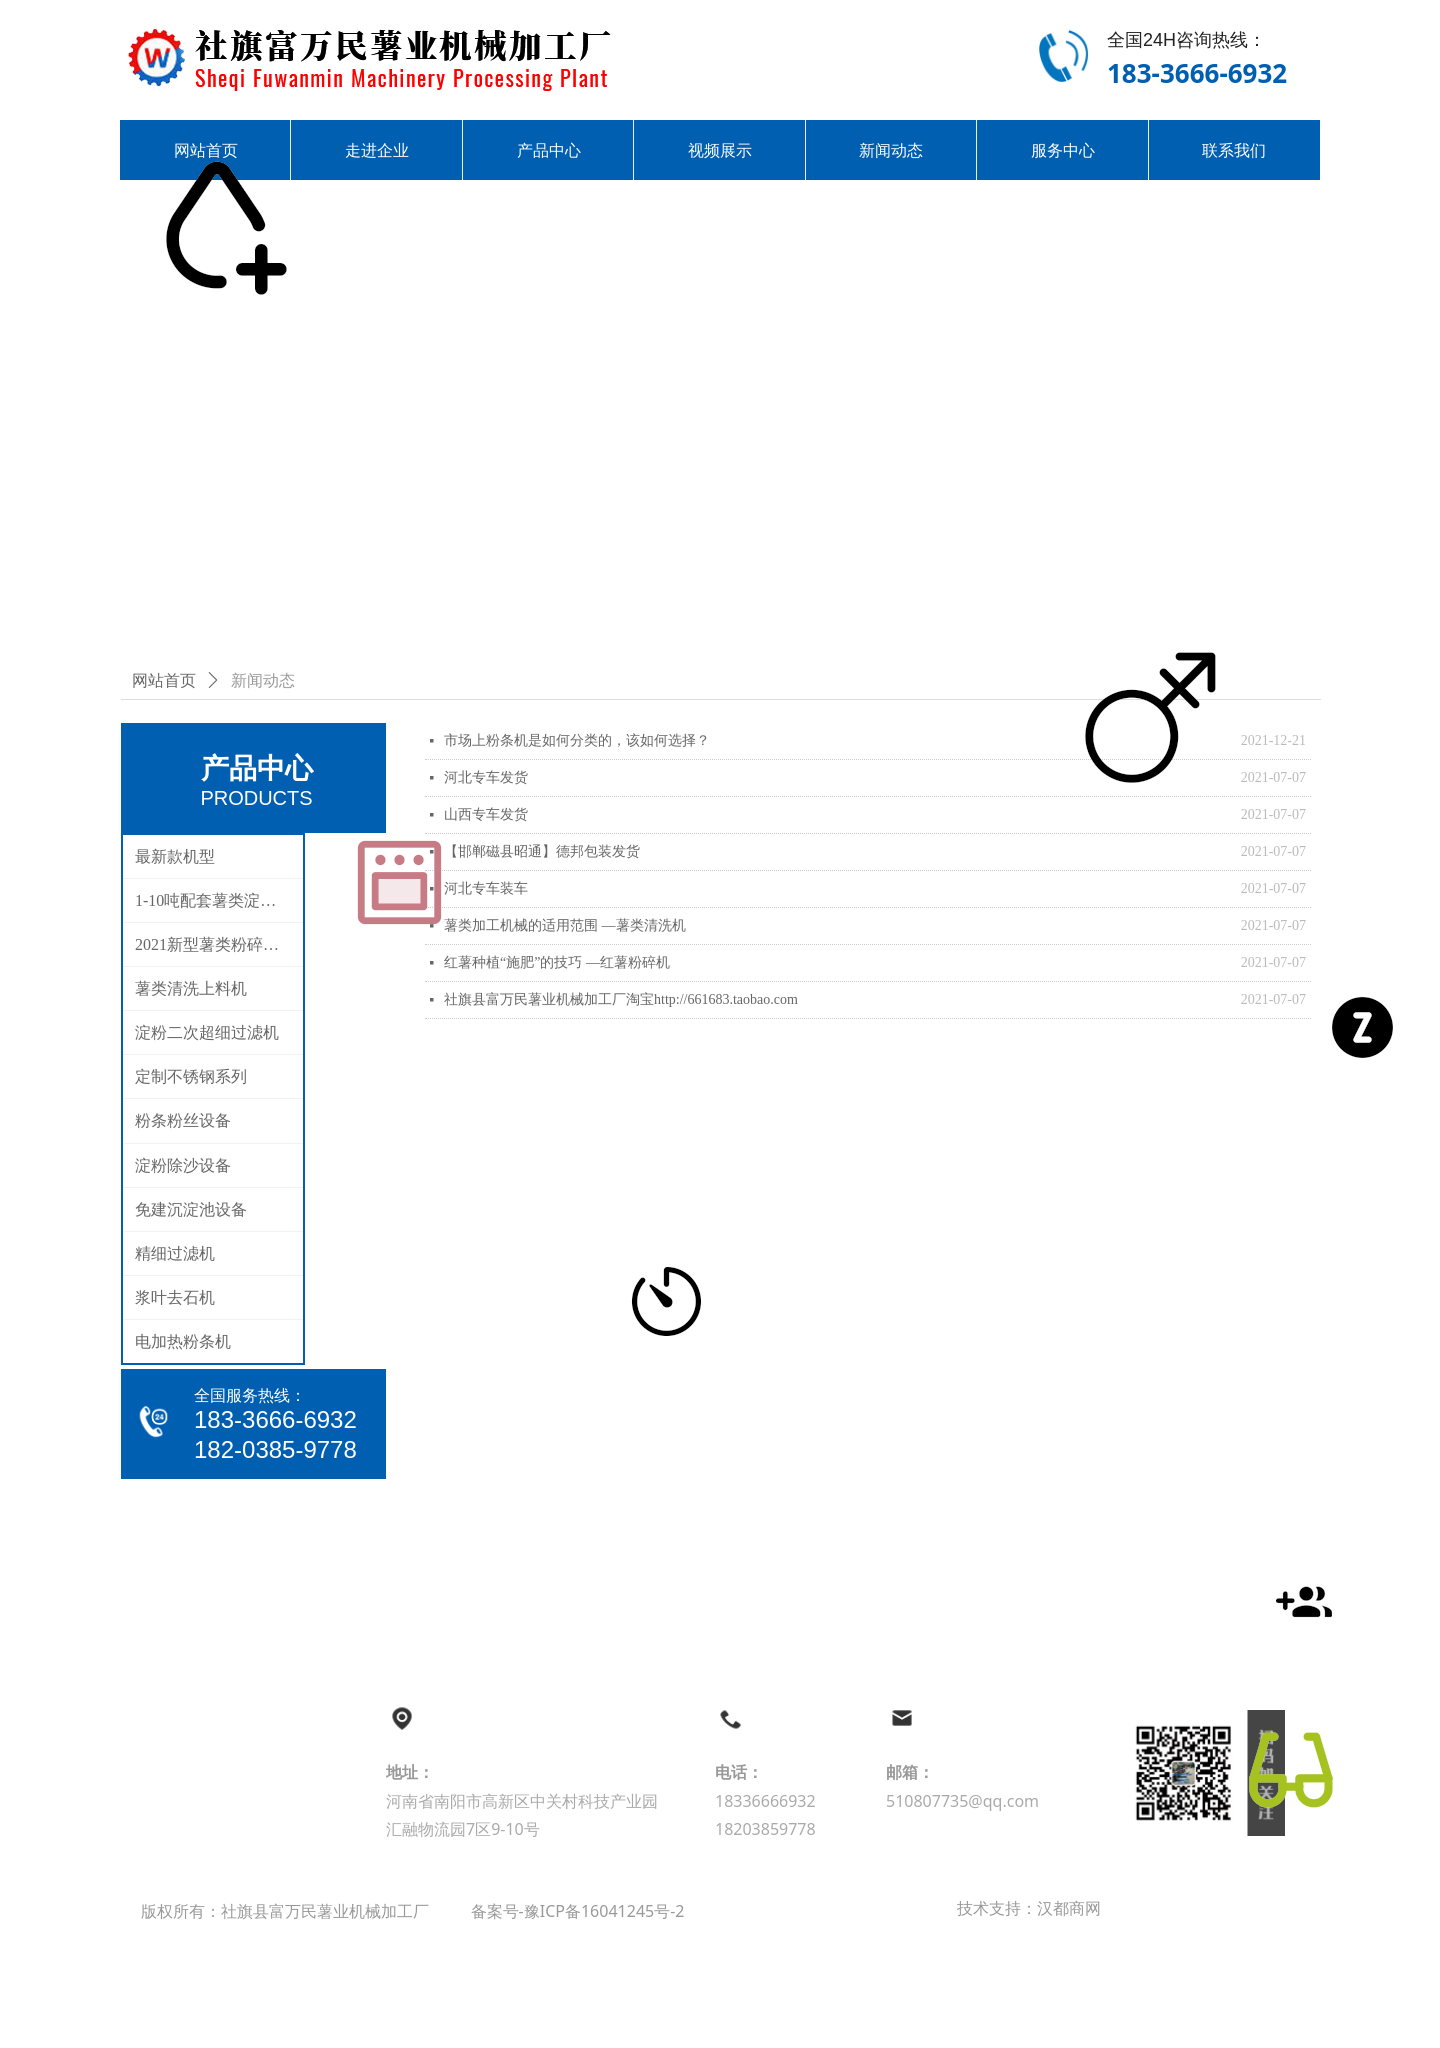  I want to click on indicates transgender or non-binary gender identity option, so click(1153, 715).